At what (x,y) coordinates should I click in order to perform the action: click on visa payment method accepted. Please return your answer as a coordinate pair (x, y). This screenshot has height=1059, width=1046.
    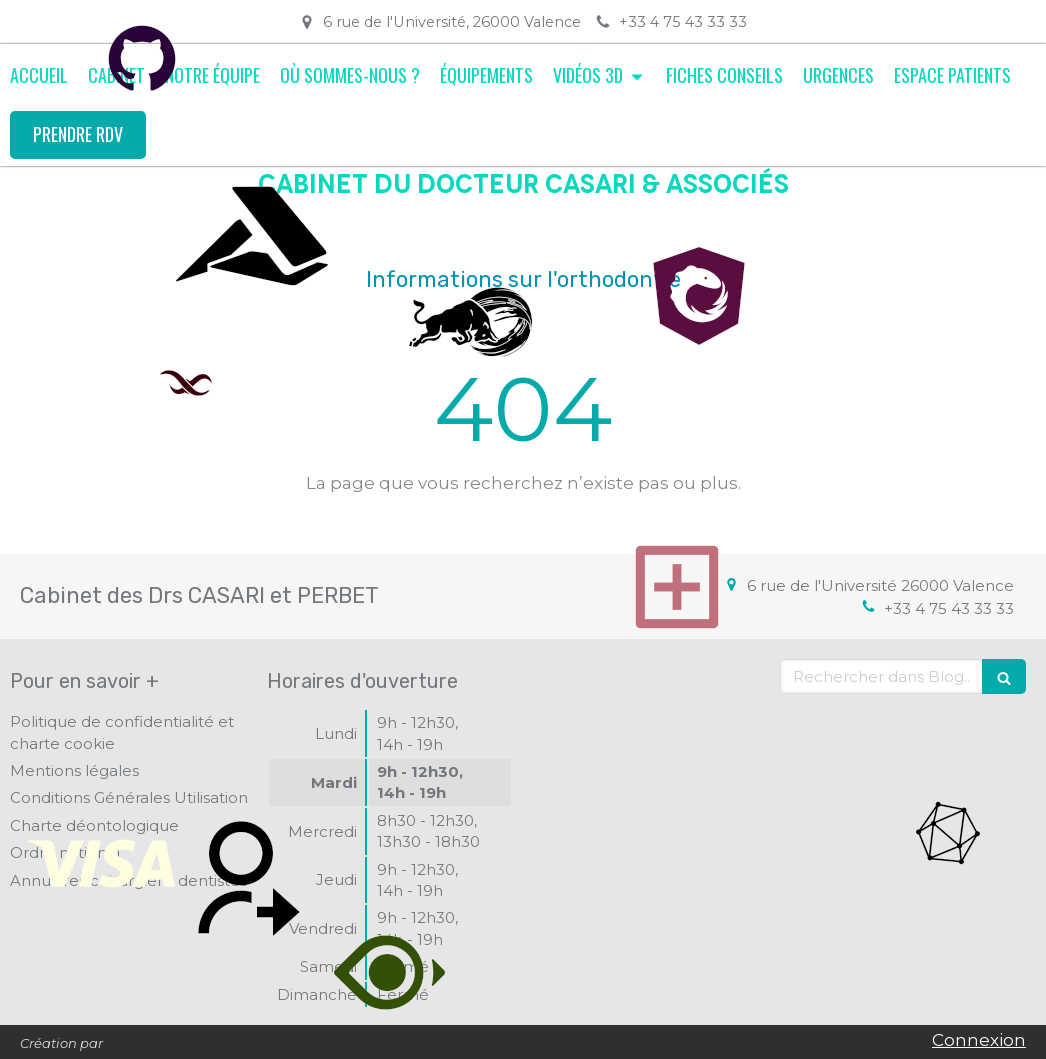
    Looking at the image, I should click on (101, 863).